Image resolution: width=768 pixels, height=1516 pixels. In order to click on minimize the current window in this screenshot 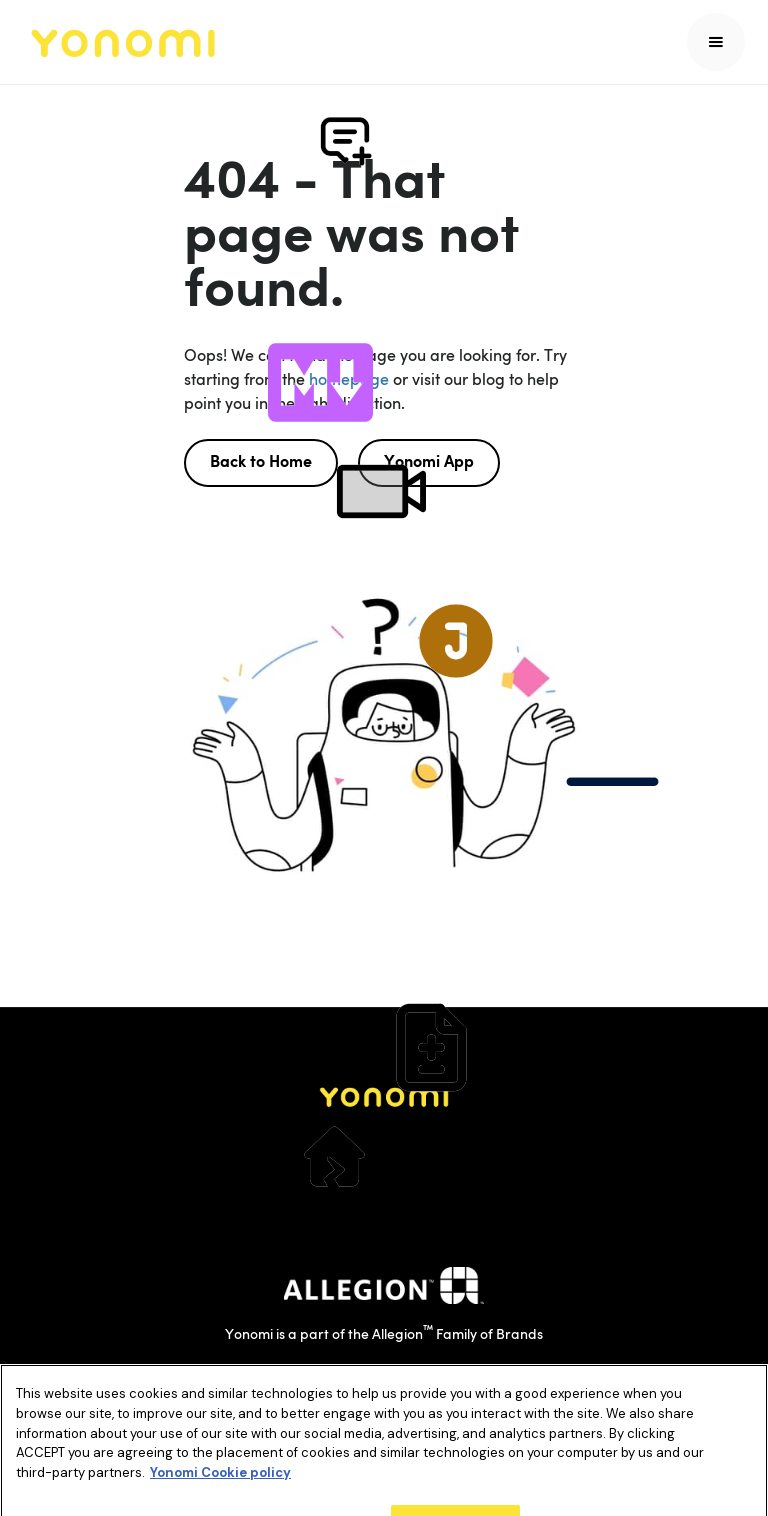, I will do `click(612, 751)`.